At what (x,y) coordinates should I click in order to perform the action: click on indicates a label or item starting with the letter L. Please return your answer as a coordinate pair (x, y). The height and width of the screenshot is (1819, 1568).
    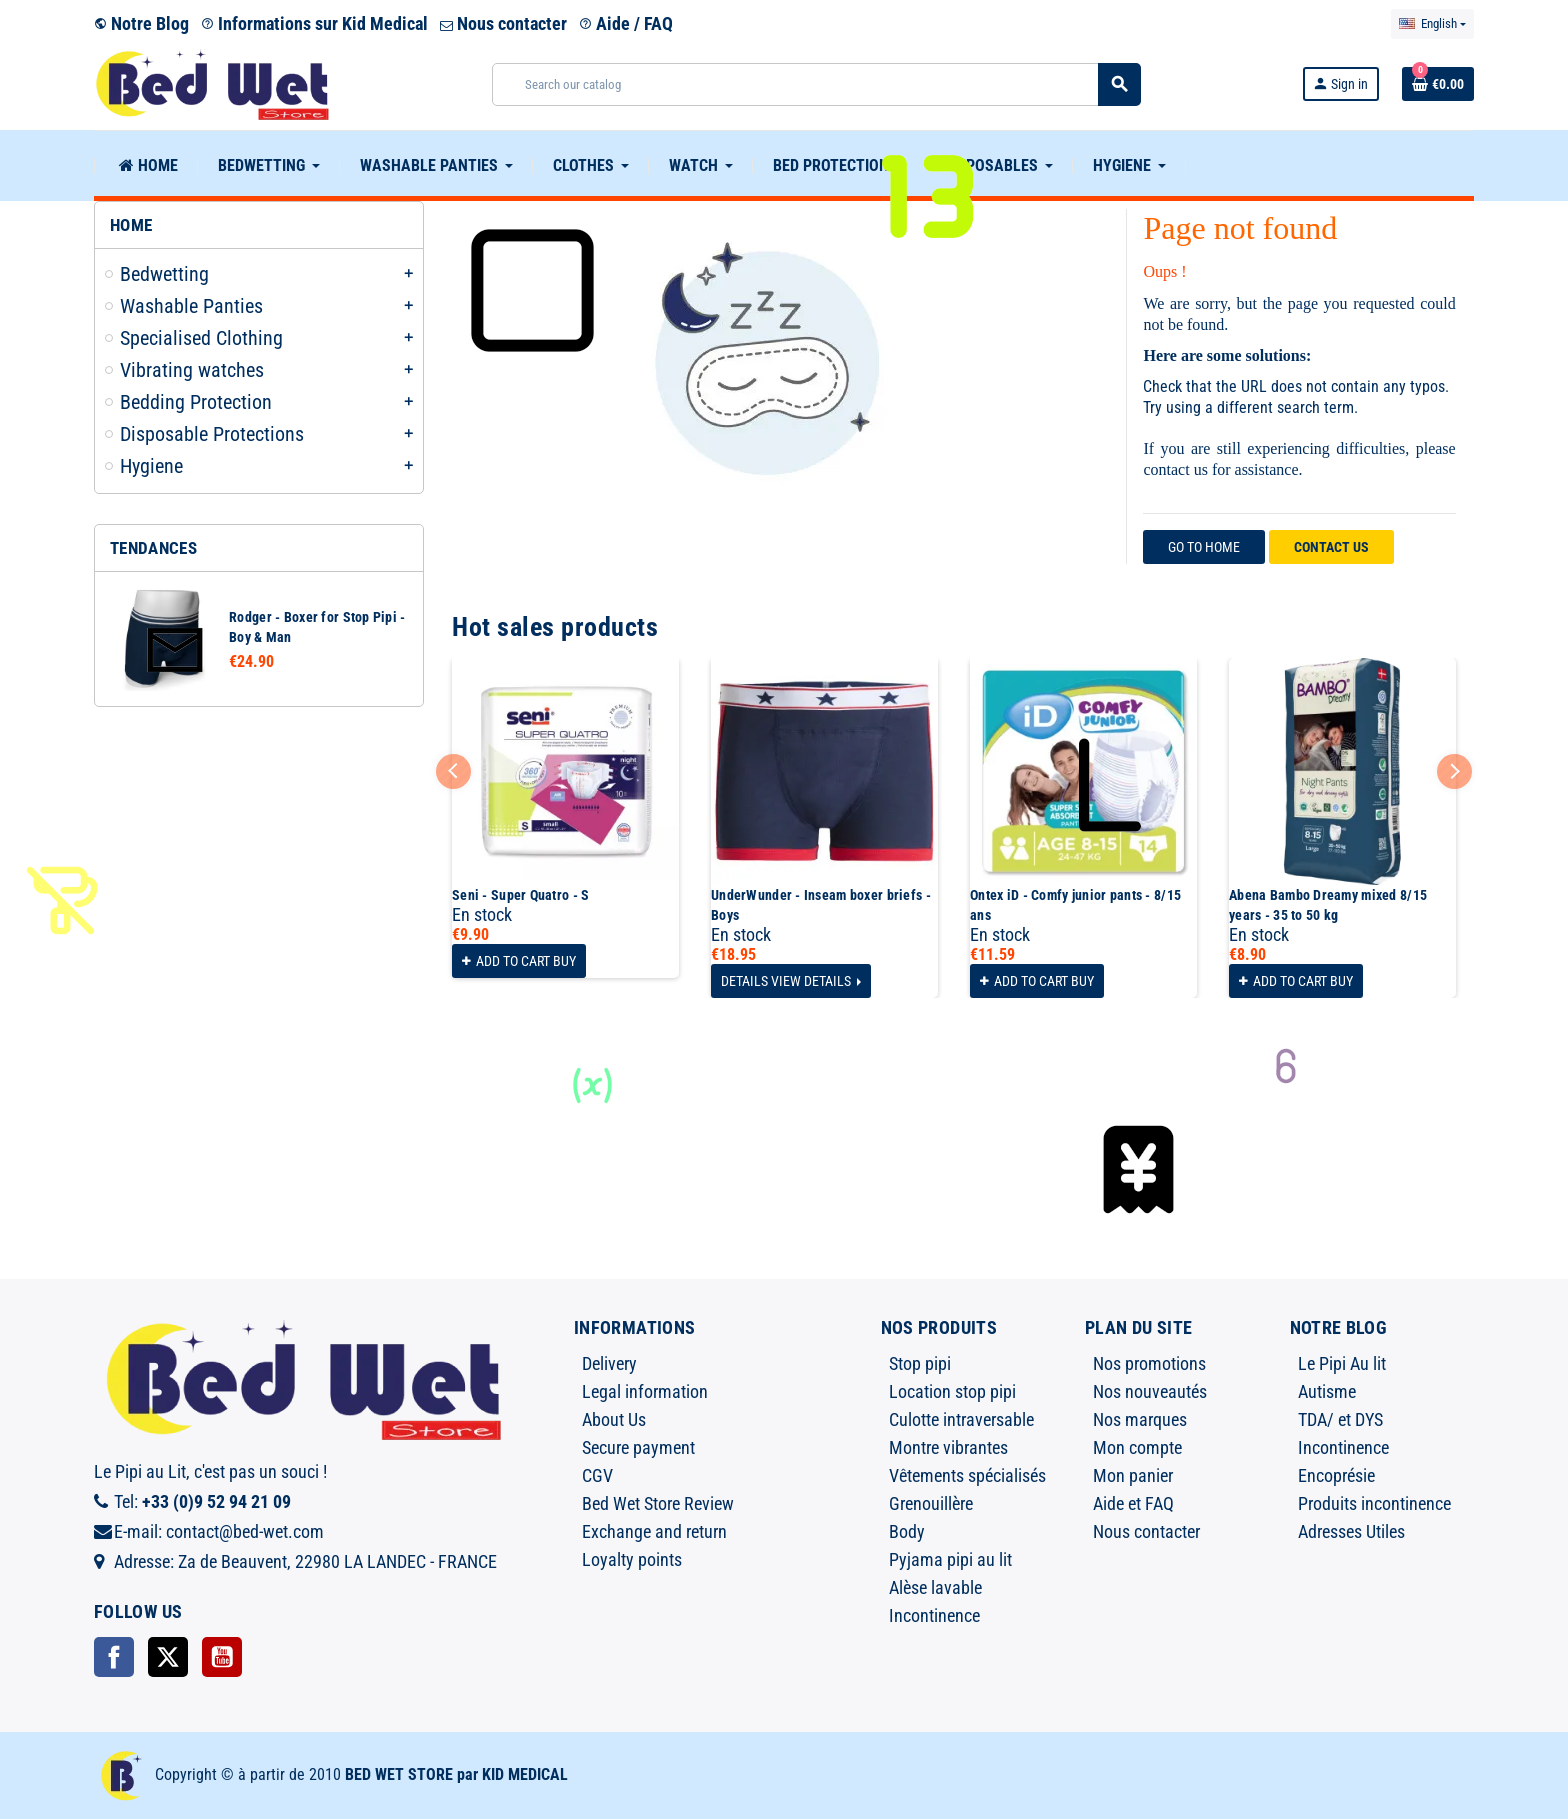
    Looking at the image, I should click on (1110, 785).